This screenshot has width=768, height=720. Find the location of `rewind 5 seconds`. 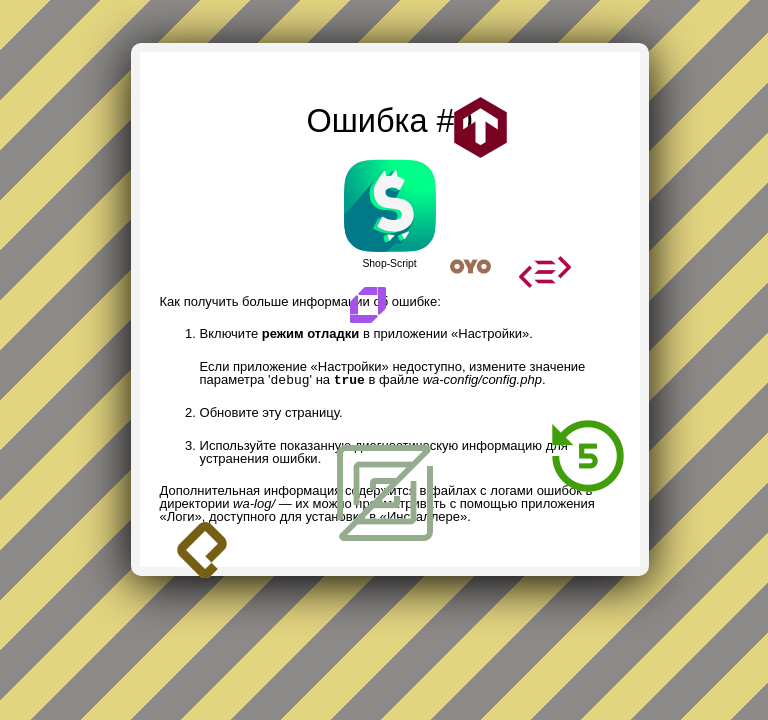

rewind 5 seconds is located at coordinates (588, 456).